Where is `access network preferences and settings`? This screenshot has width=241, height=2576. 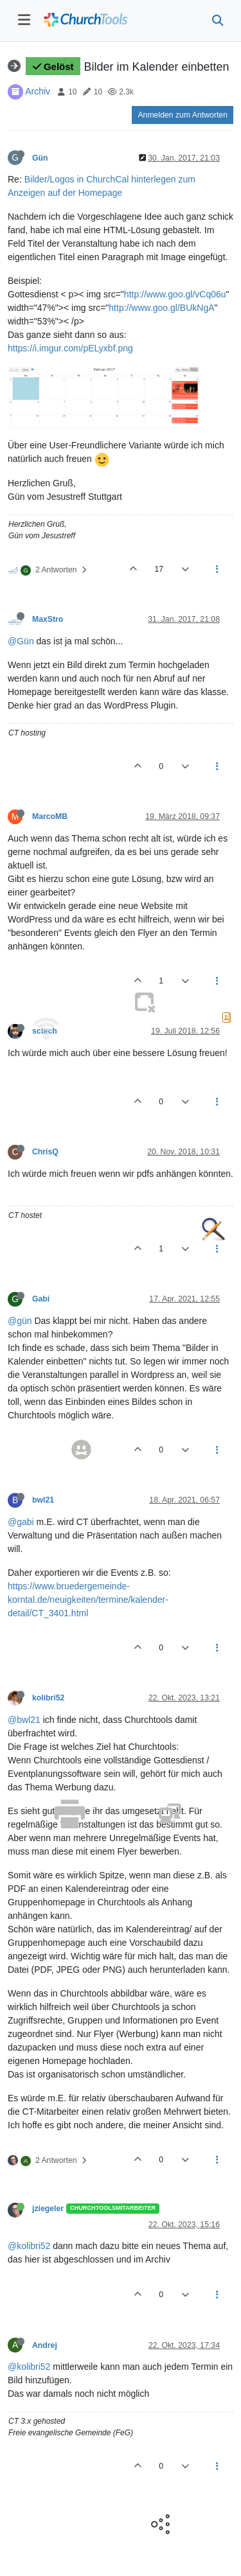 access network preferences and settings is located at coordinates (170, 1813).